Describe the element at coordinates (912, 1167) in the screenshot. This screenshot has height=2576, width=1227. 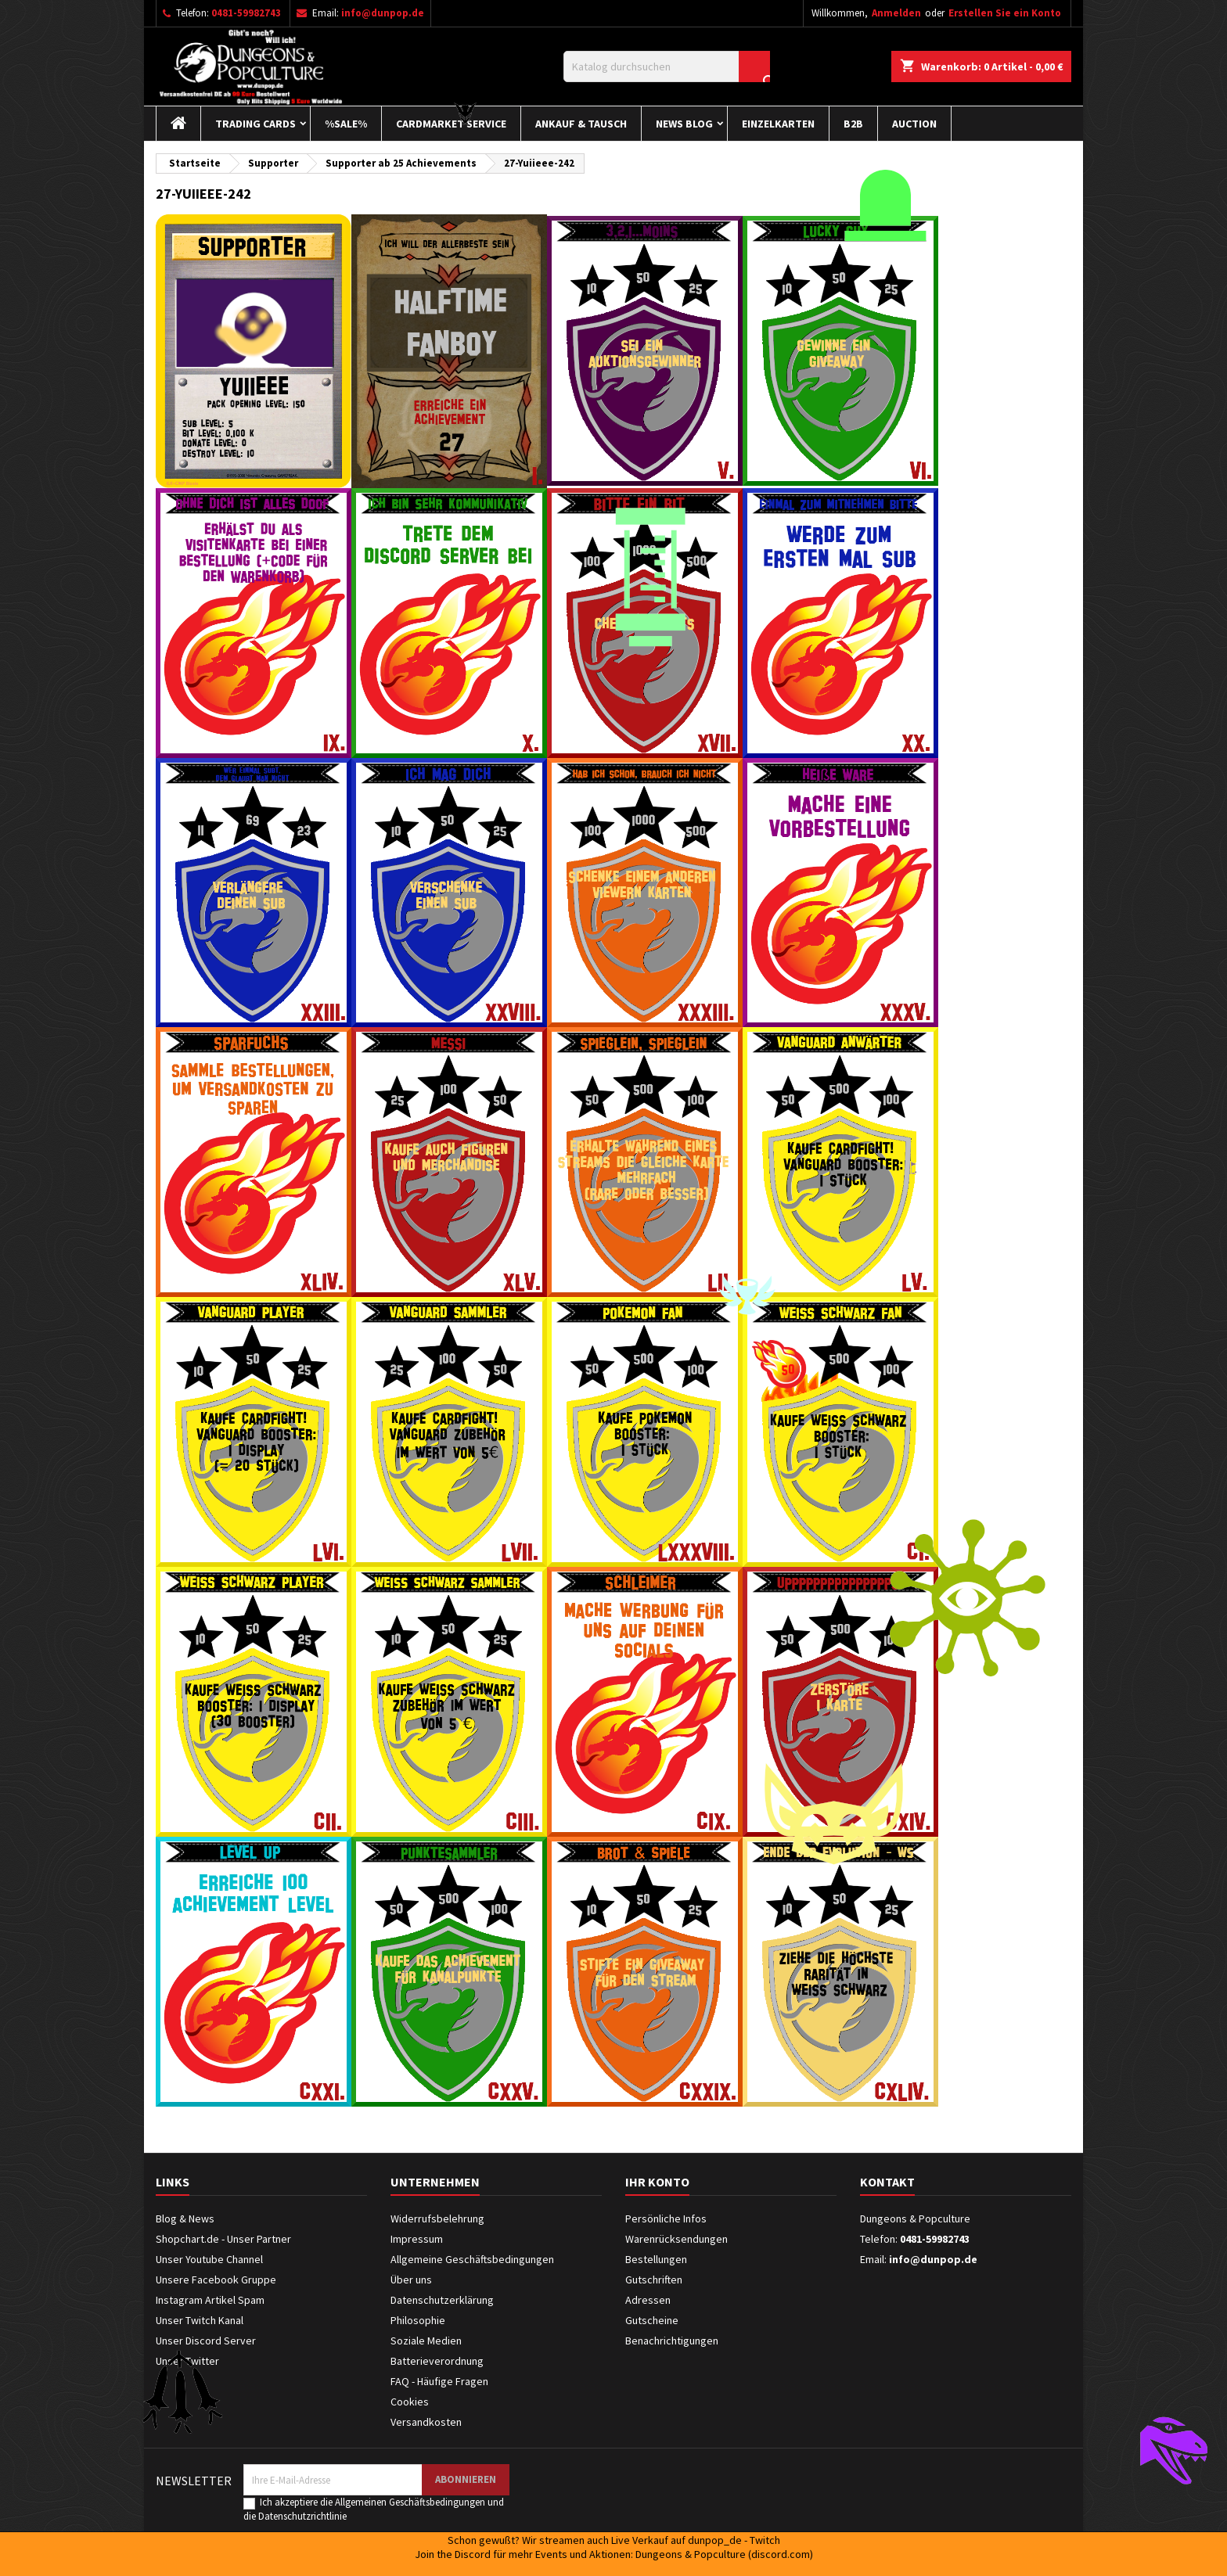
I see `access golf or mini-golf game` at that location.